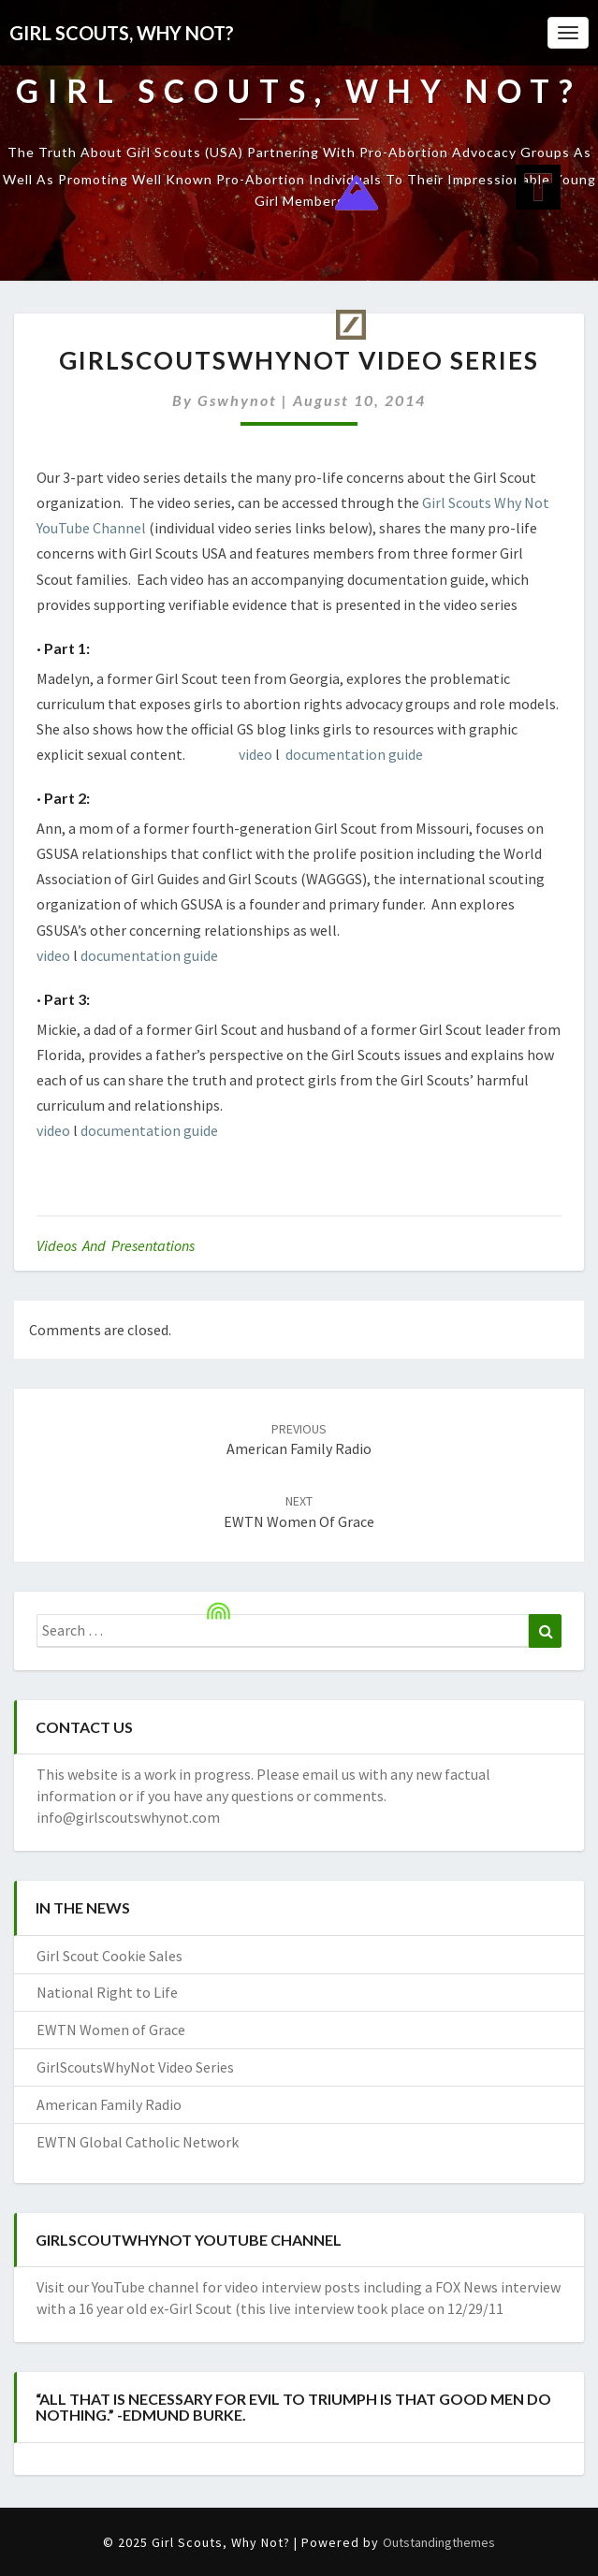  Describe the element at coordinates (218, 1610) in the screenshot. I see `view weather conditions` at that location.